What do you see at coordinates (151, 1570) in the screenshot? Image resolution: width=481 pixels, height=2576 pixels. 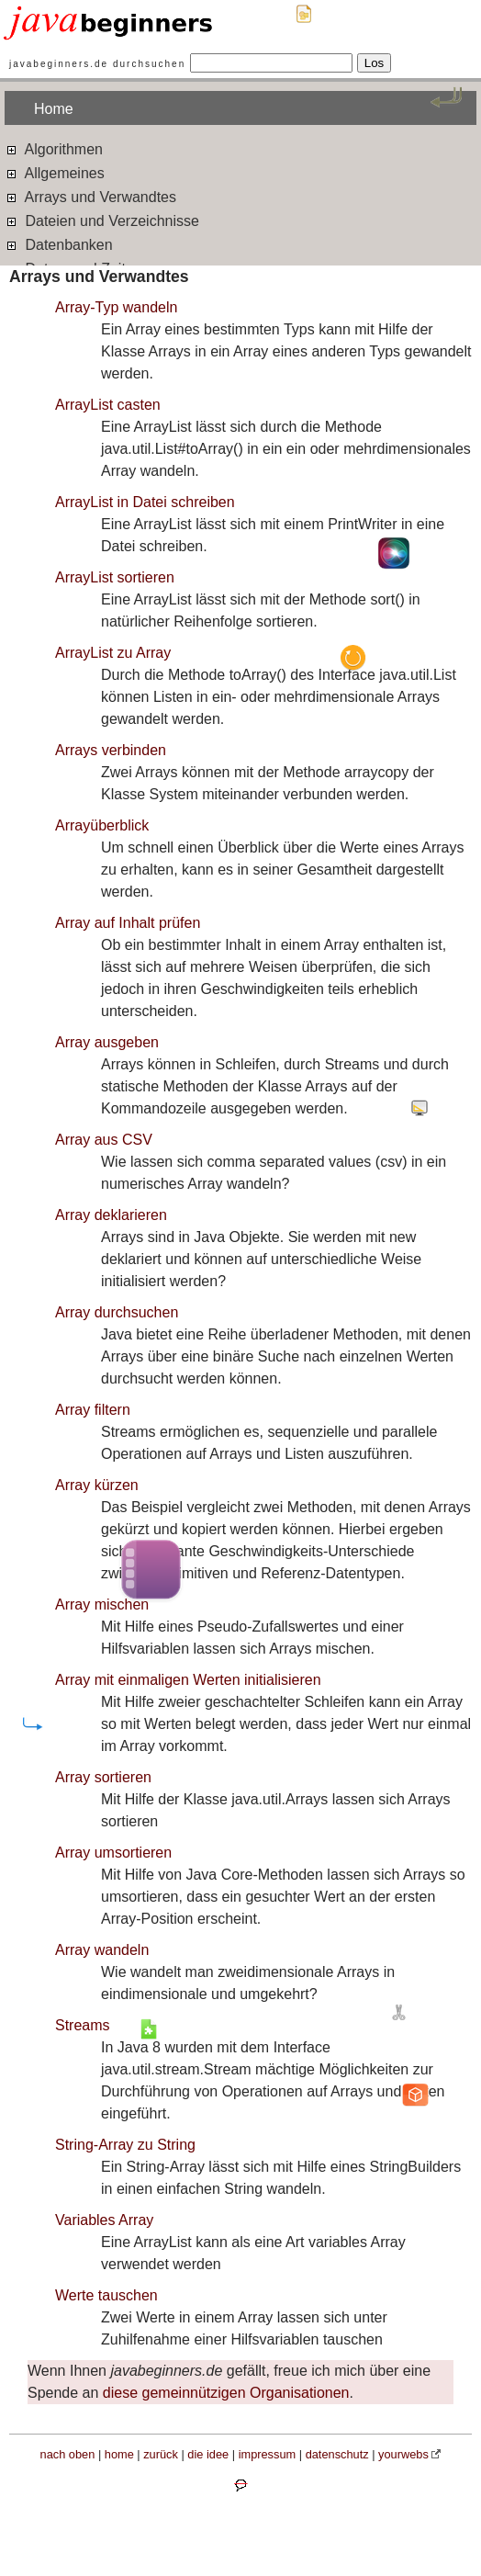 I see `access ubuntu panel preferences` at bounding box center [151, 1570].